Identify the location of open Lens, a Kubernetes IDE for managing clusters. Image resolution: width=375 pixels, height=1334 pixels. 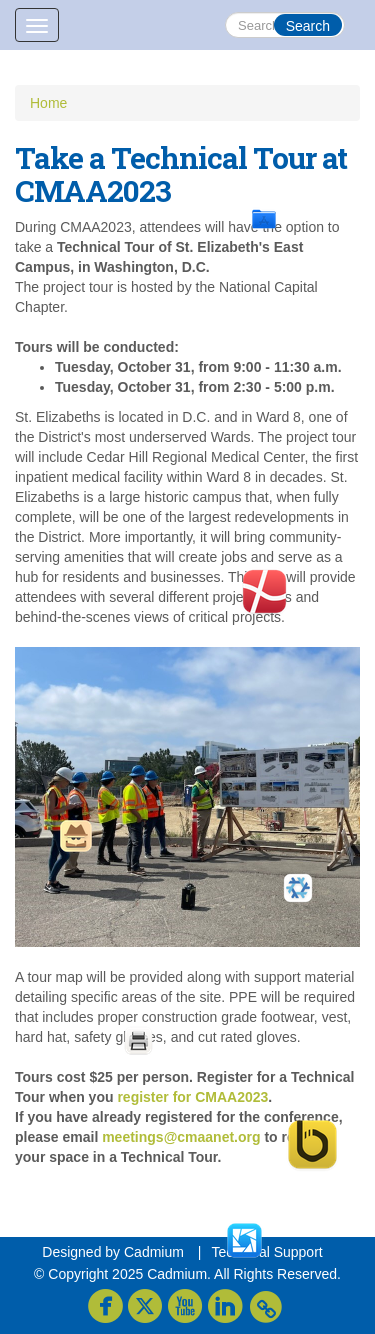
(244, 1240).